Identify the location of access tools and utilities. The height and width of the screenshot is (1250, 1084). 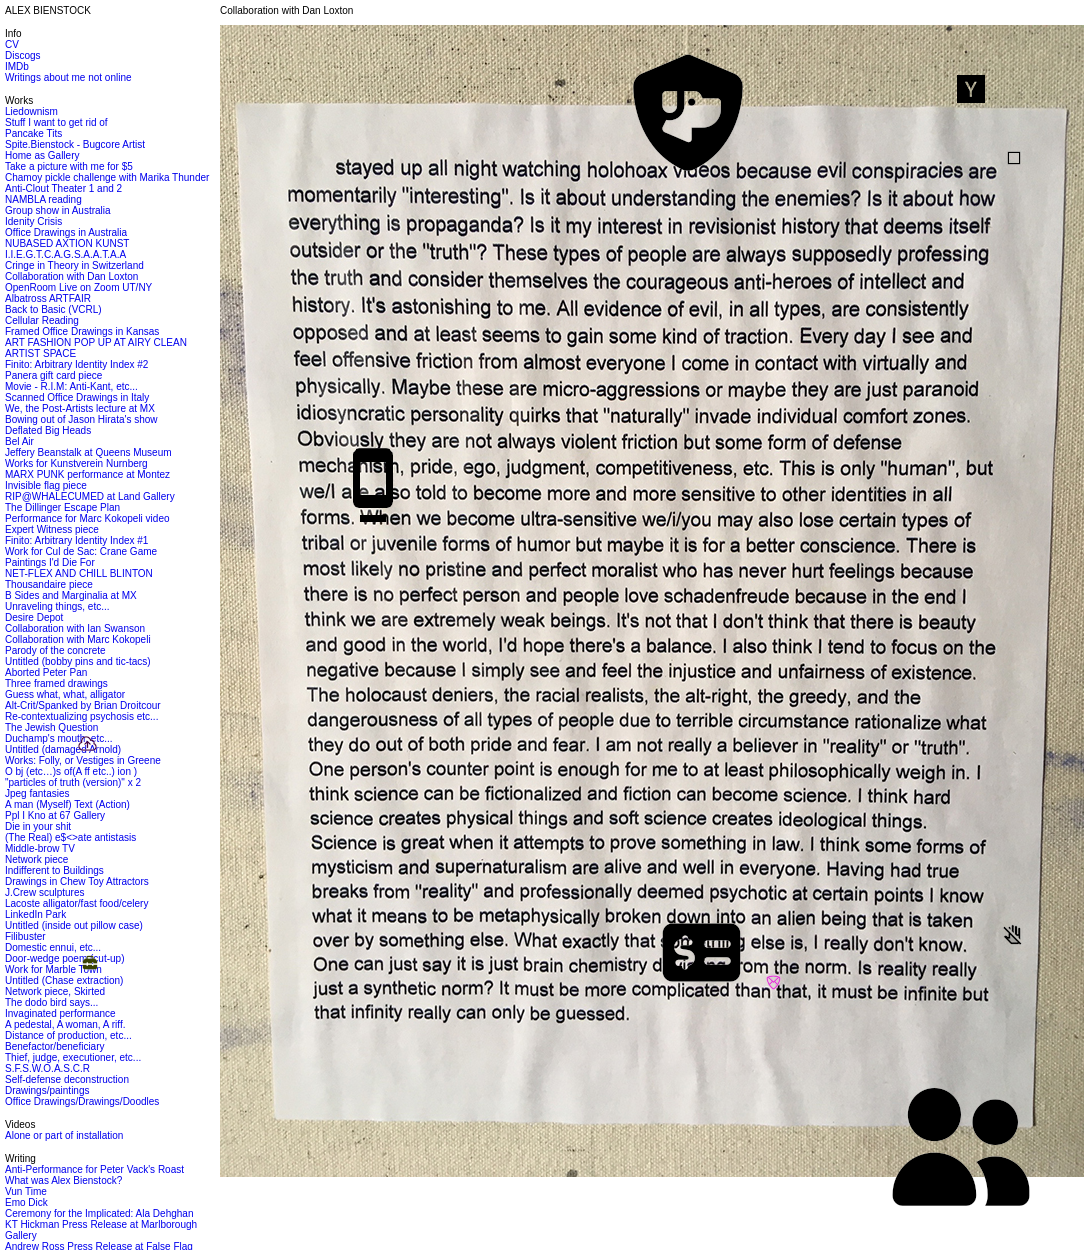
(90, 963).